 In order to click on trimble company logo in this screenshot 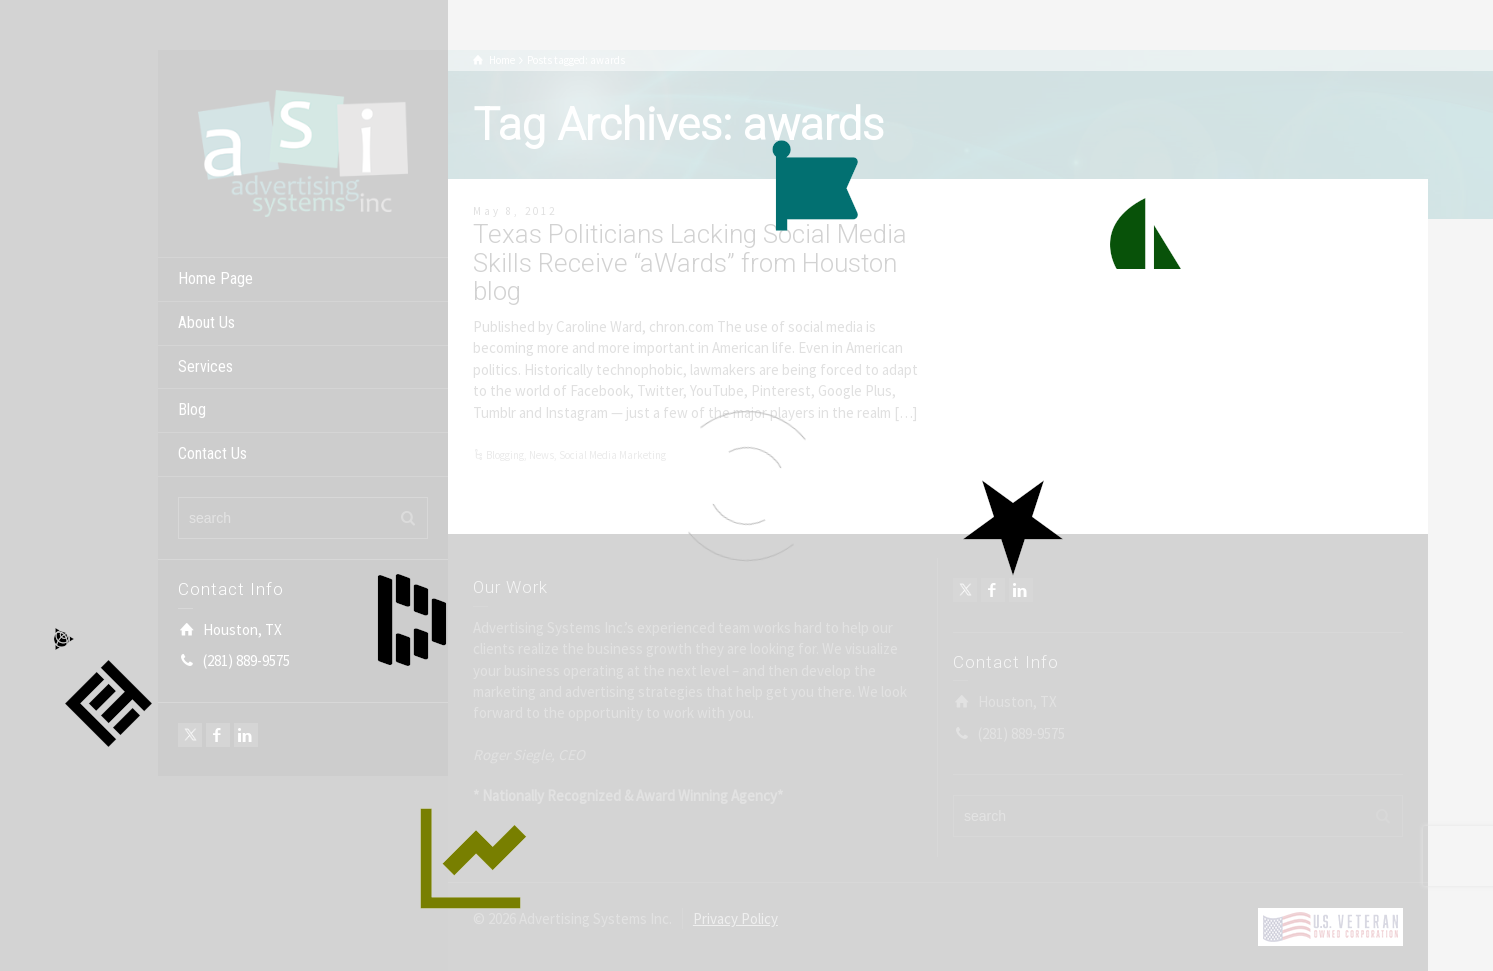, I will do `click(64, 639)`.